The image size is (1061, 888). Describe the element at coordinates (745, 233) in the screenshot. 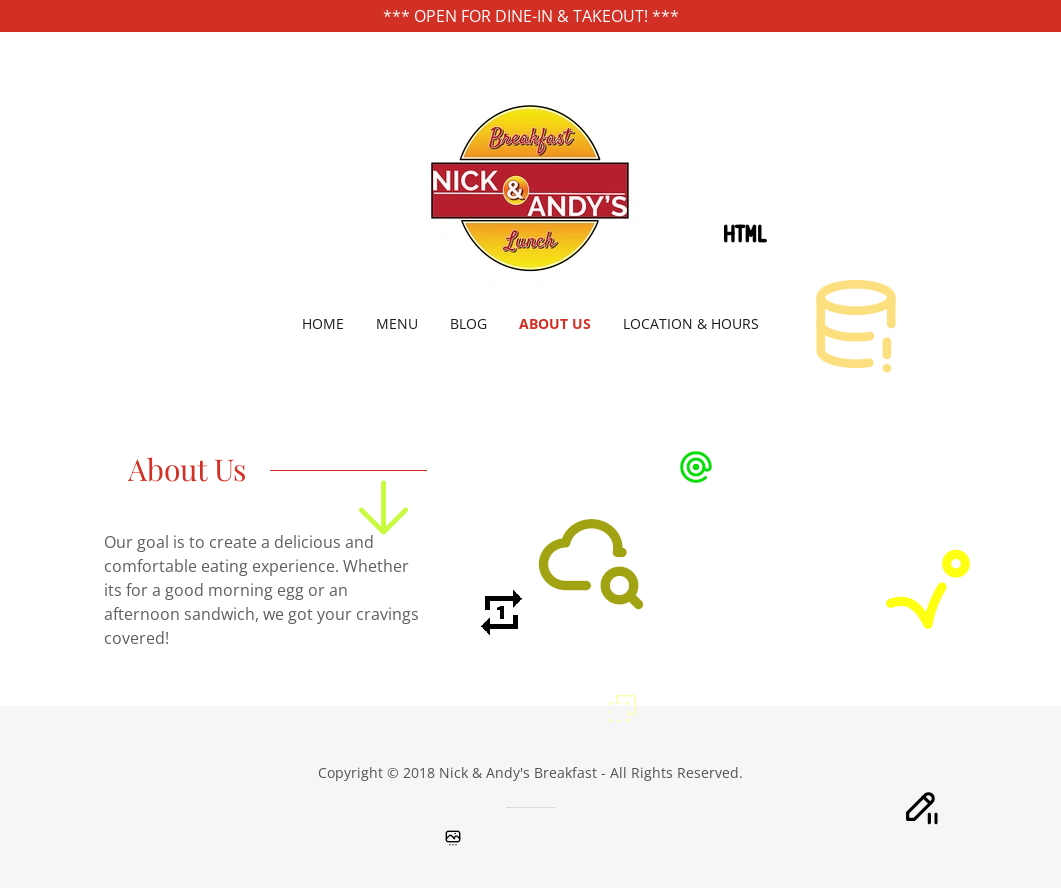

I see `indicates HTML file type or format` at that location.